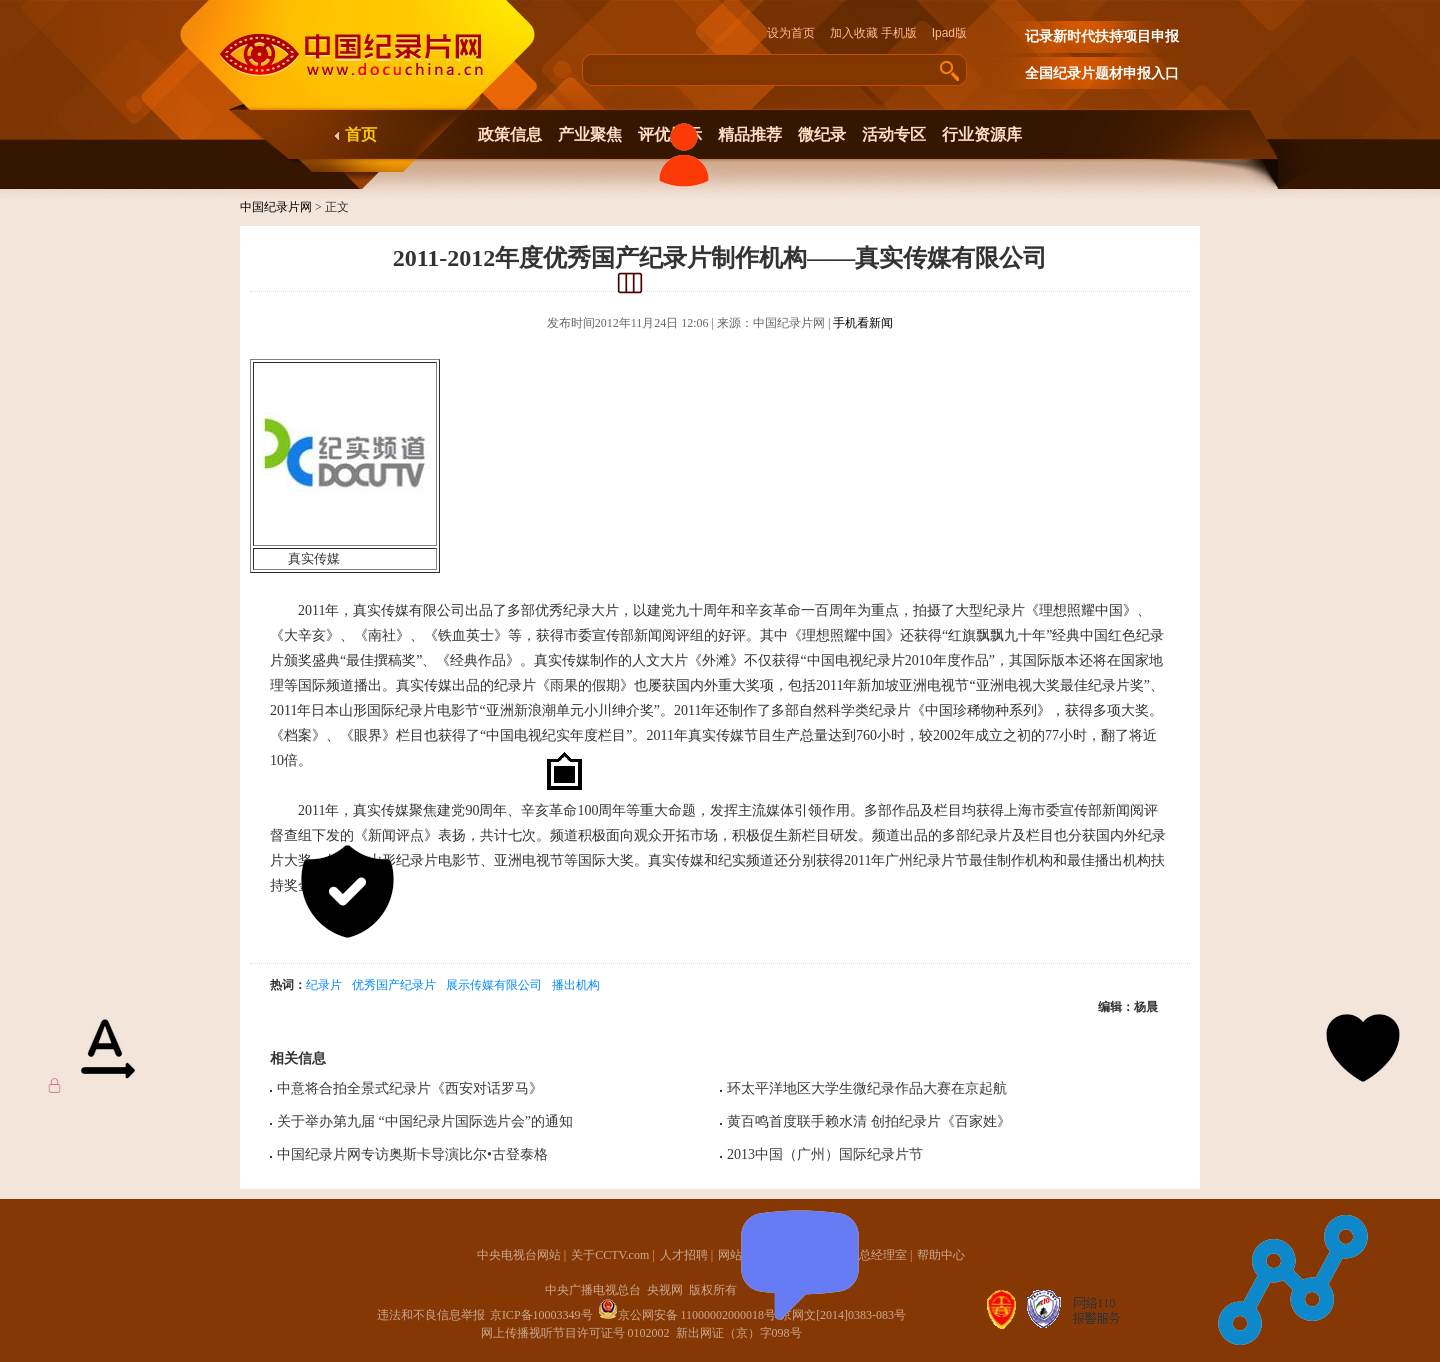 The width and height of the screenshot is (1440, 1362). I want to click on view your profile, so click(684, 155).